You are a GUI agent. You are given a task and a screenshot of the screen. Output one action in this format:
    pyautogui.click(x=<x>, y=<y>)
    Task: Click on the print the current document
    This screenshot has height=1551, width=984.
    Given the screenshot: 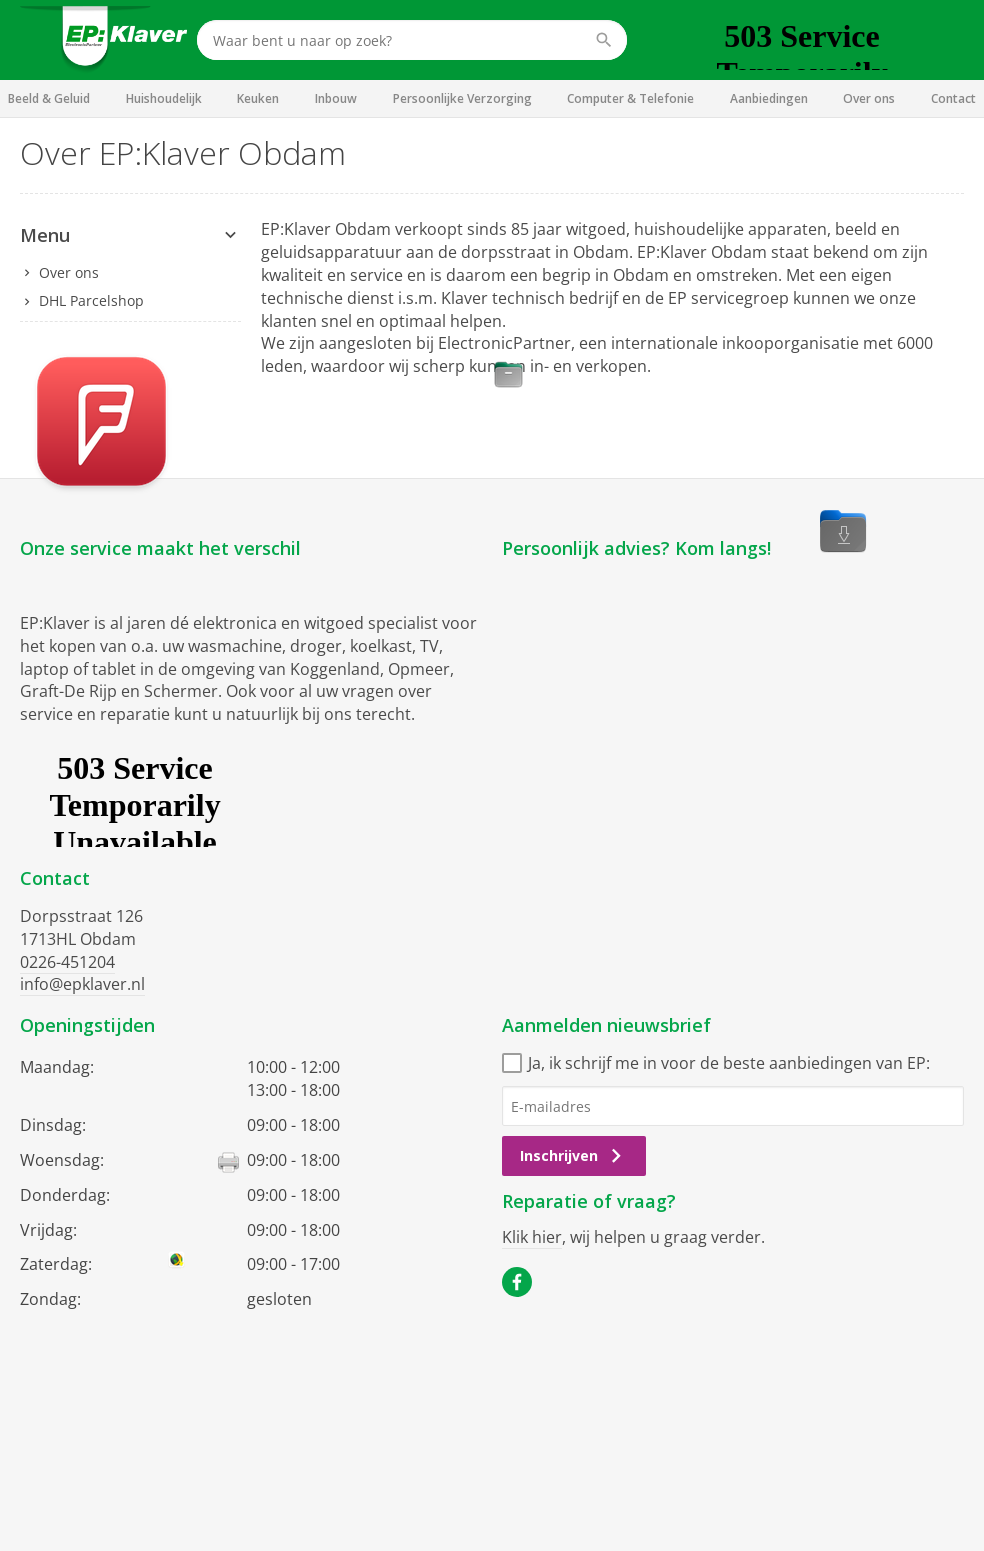 What is the action you would take?
    pyautogui.click(x=228, y=1162)
    